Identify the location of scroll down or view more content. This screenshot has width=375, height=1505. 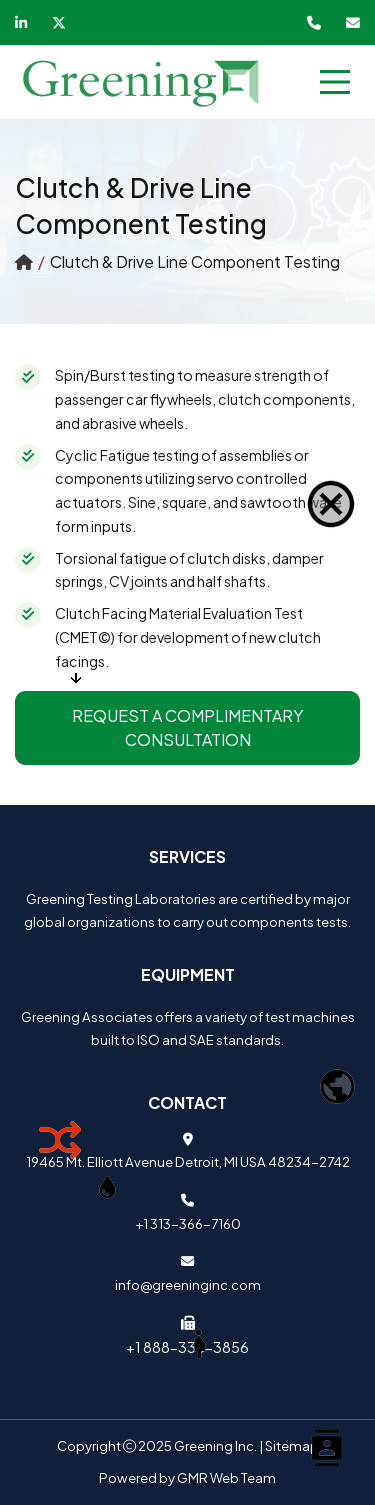
(76, 678).